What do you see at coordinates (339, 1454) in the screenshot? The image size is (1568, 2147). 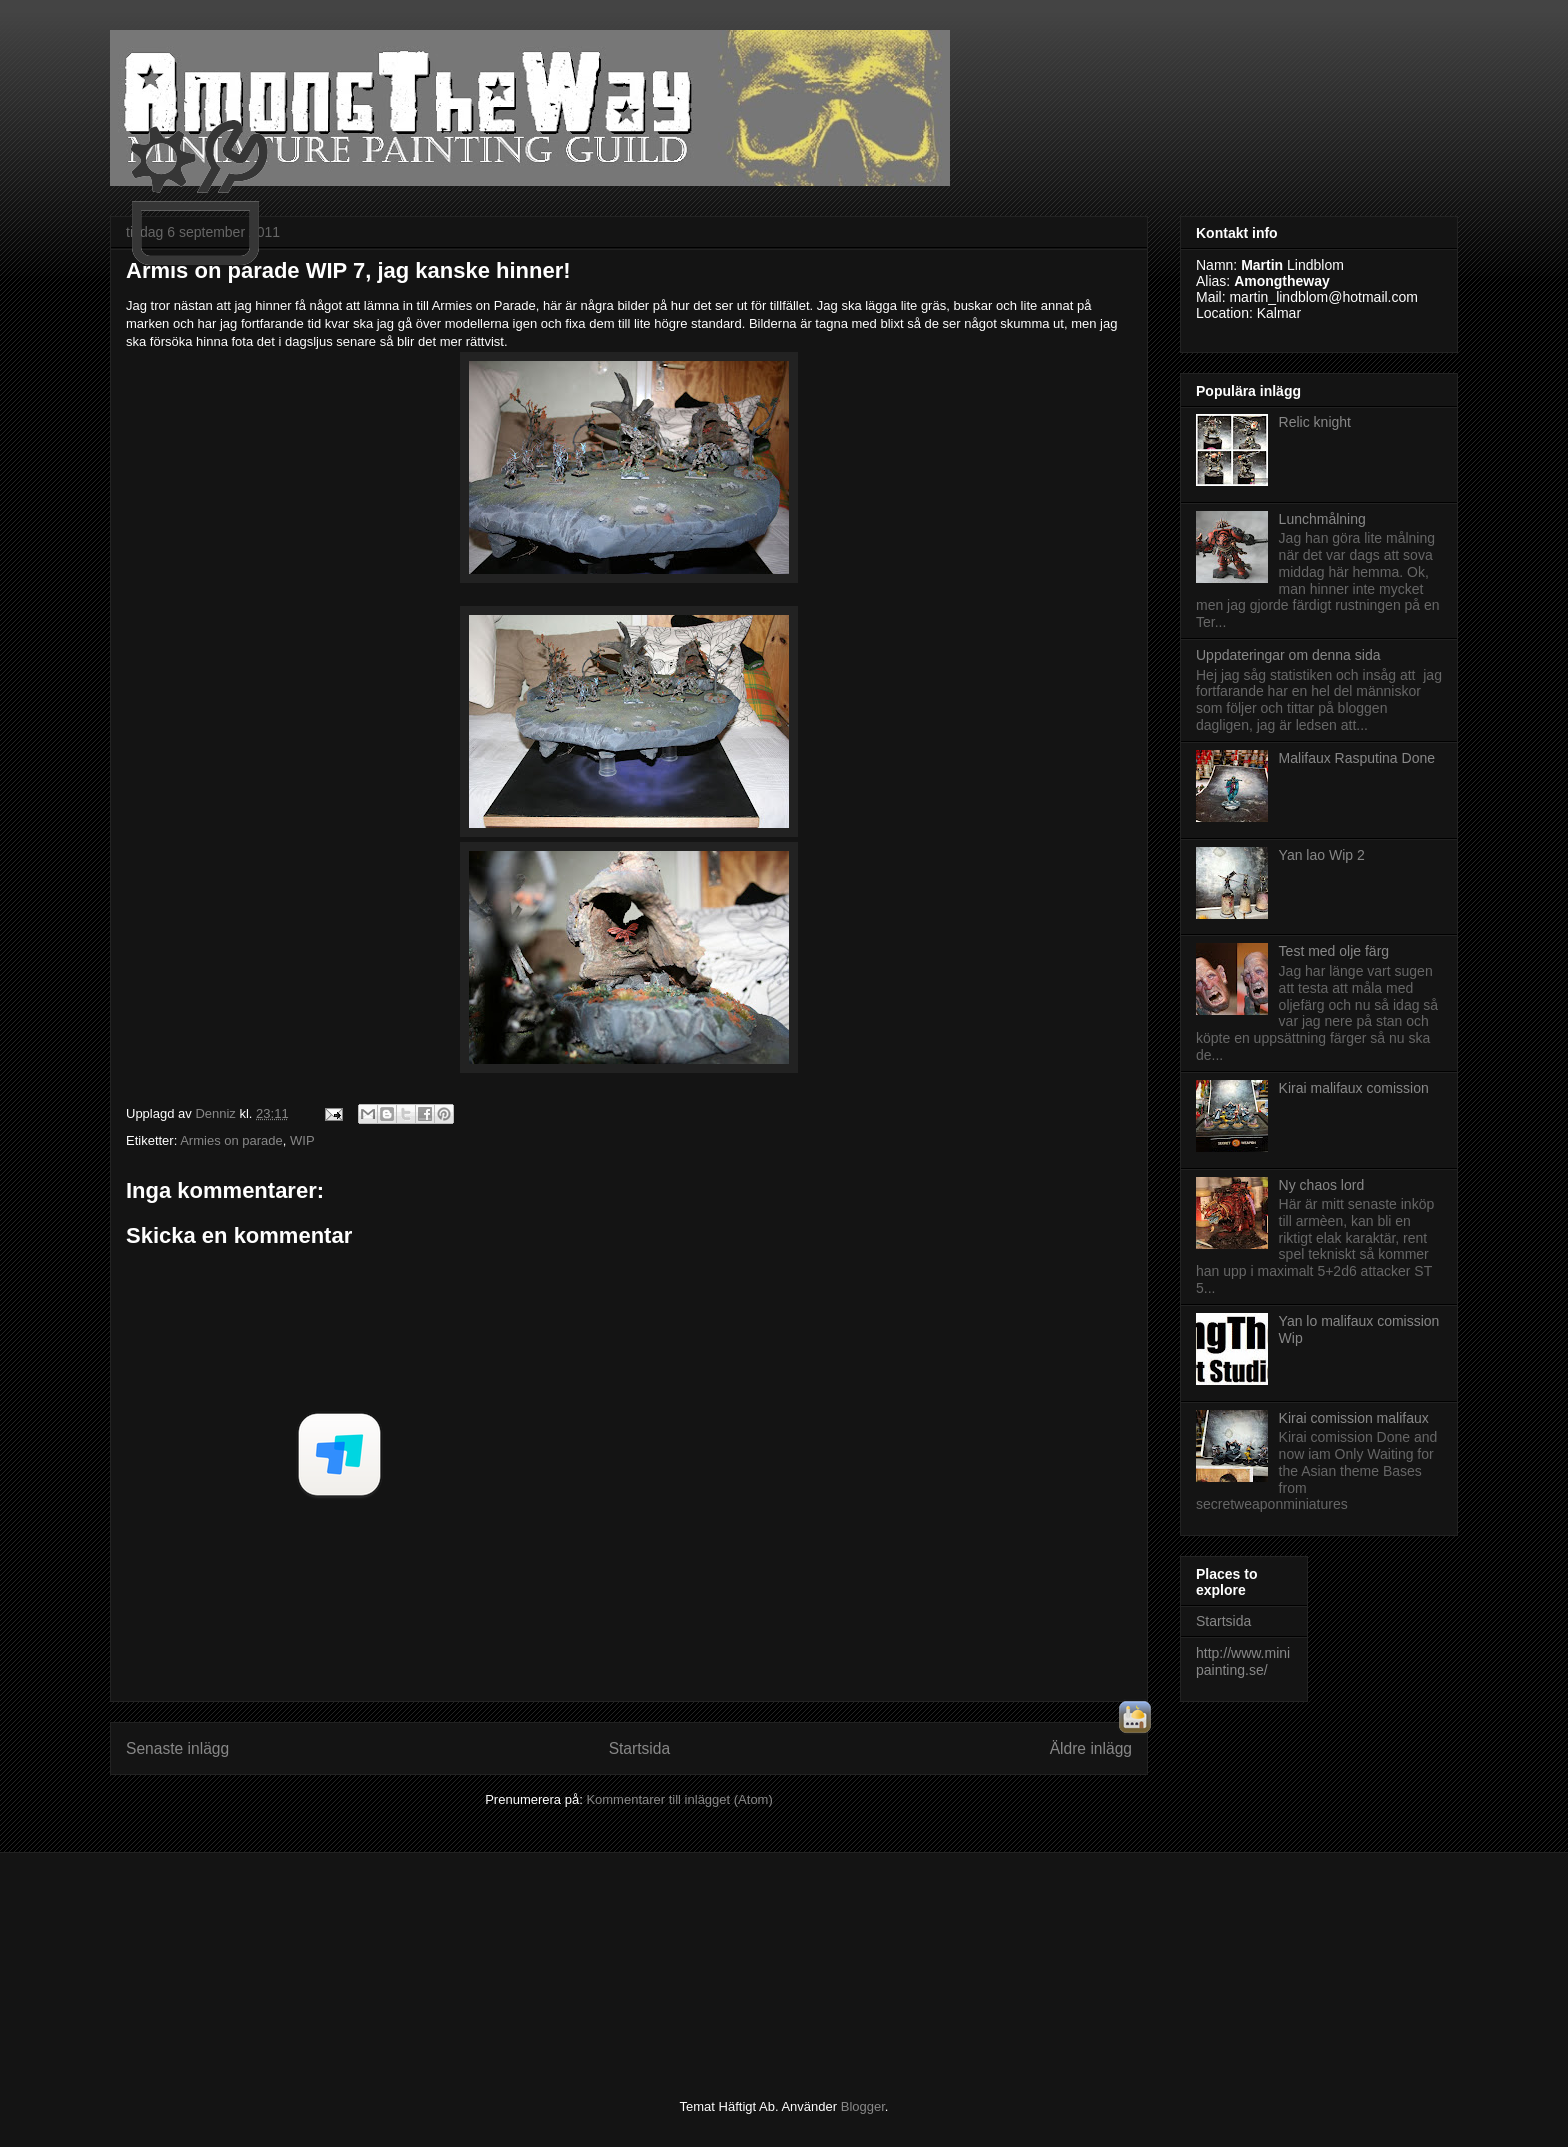 I see `open todesk remote desktop application` at bounding box center [339, 1454].